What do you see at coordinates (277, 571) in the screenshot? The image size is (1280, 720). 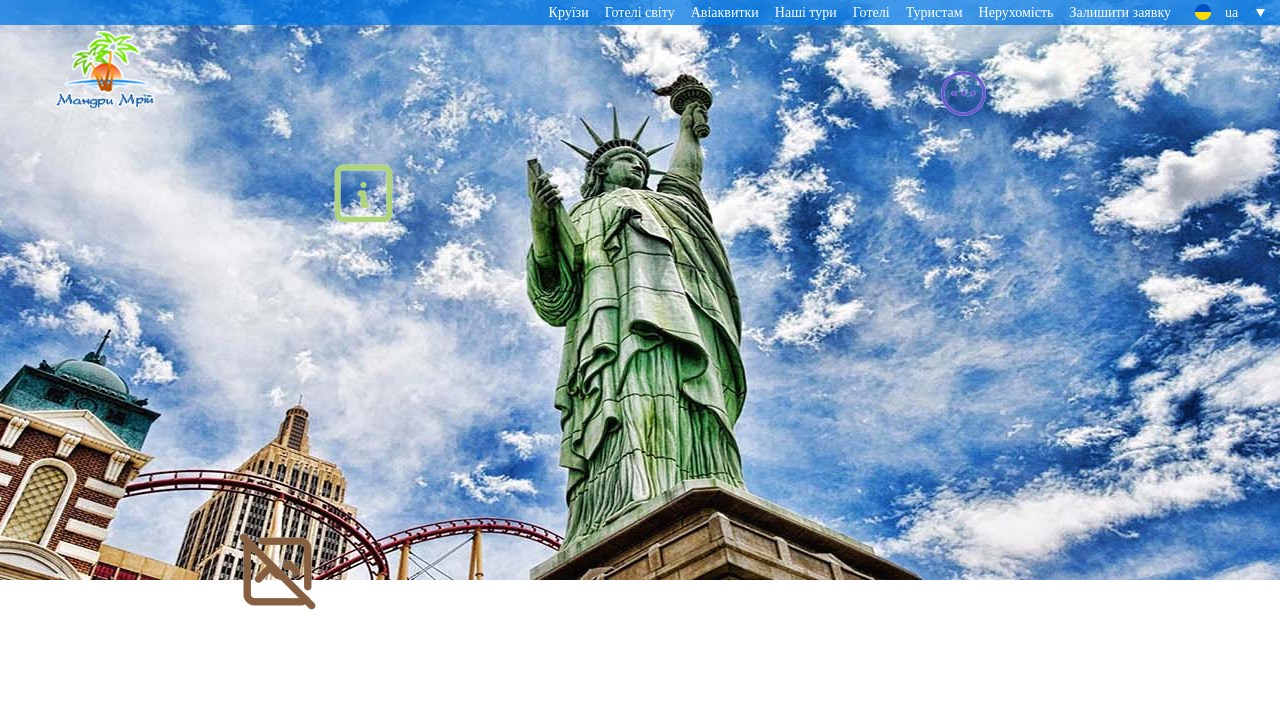 I see `disable graph or chart view` at bounding box center [277, 571].